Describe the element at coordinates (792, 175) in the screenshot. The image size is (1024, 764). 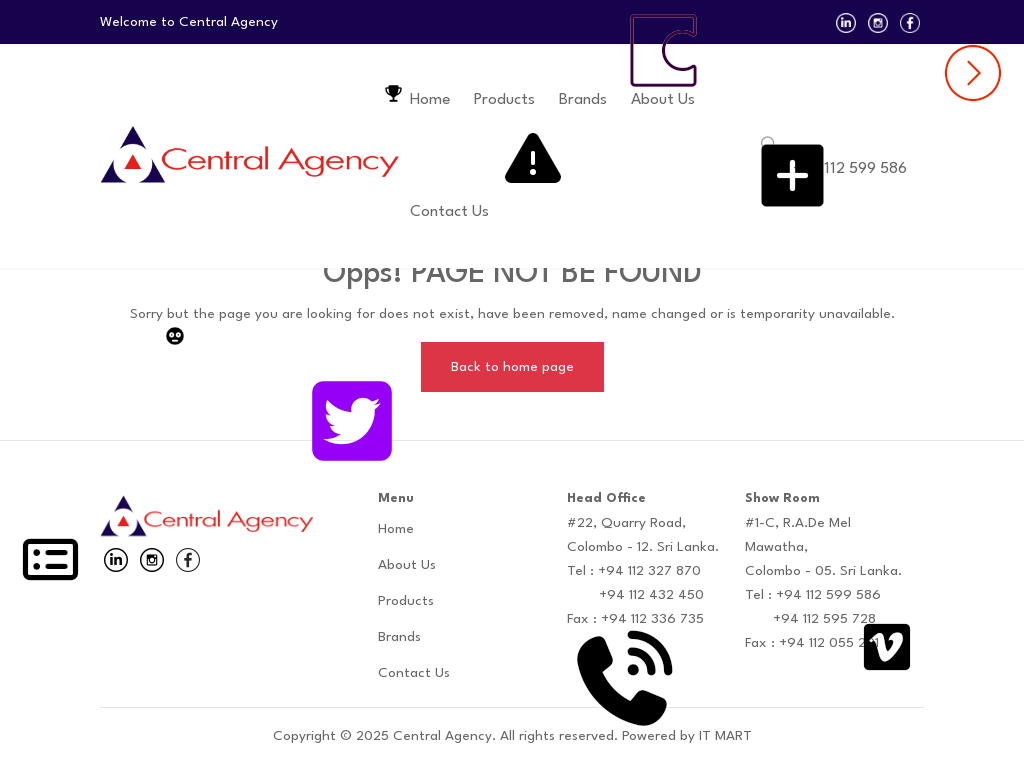
I see `add a new item` at that location.